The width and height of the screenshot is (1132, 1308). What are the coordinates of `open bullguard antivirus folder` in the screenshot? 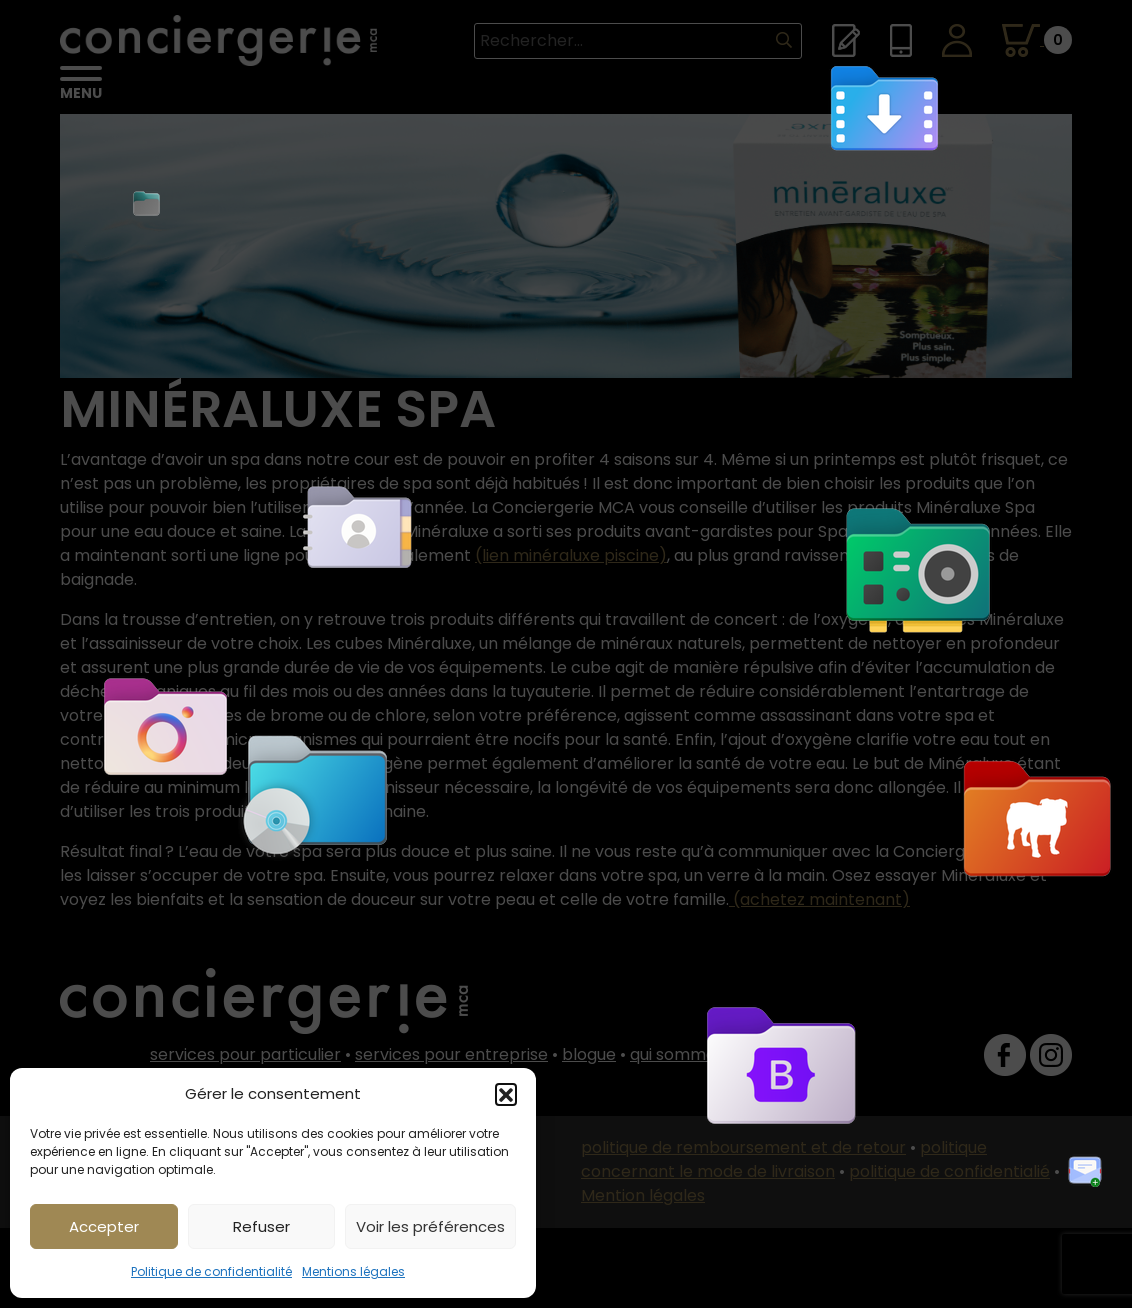 It's located at (1036, 822).